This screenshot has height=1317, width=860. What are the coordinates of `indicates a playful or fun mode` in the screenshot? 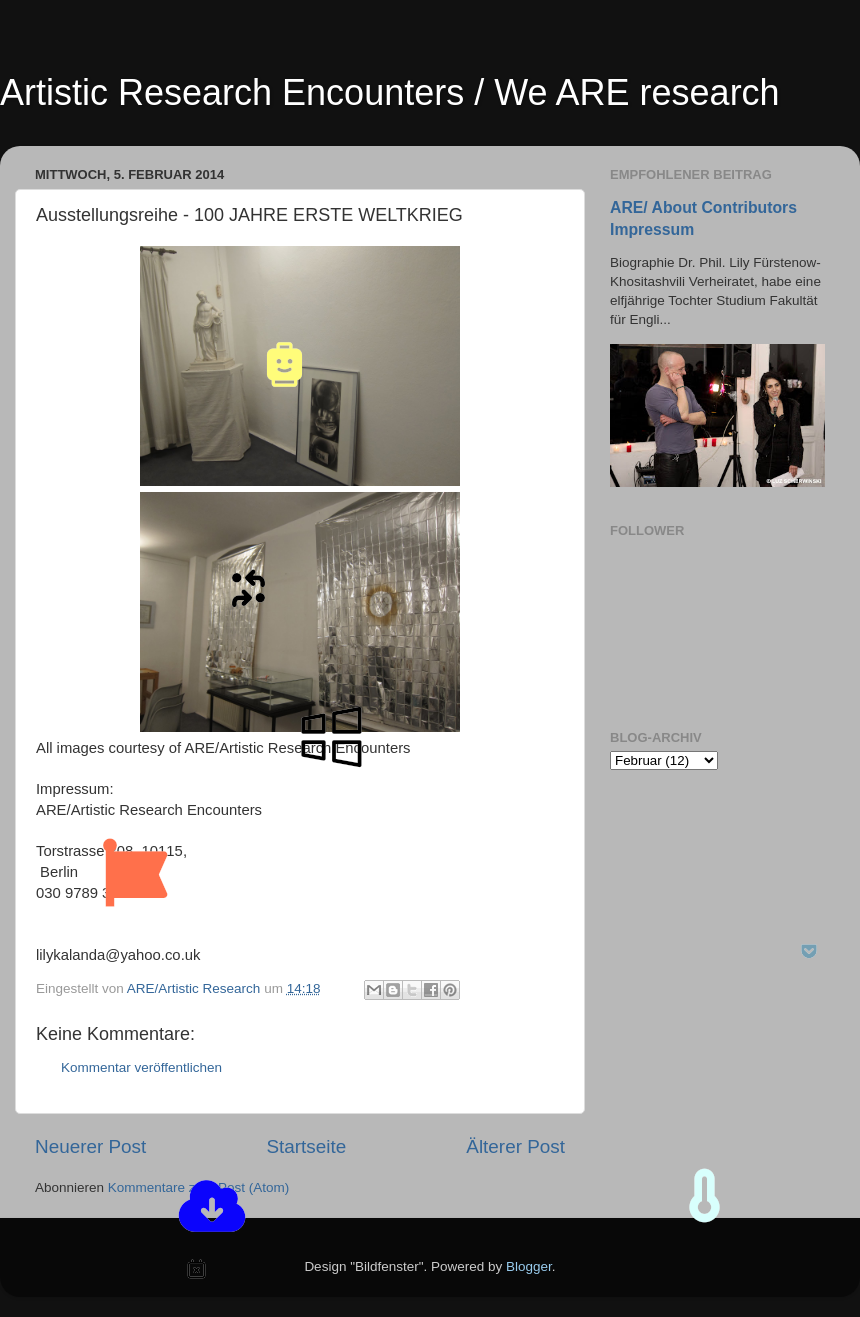 It's located at (284, 364).